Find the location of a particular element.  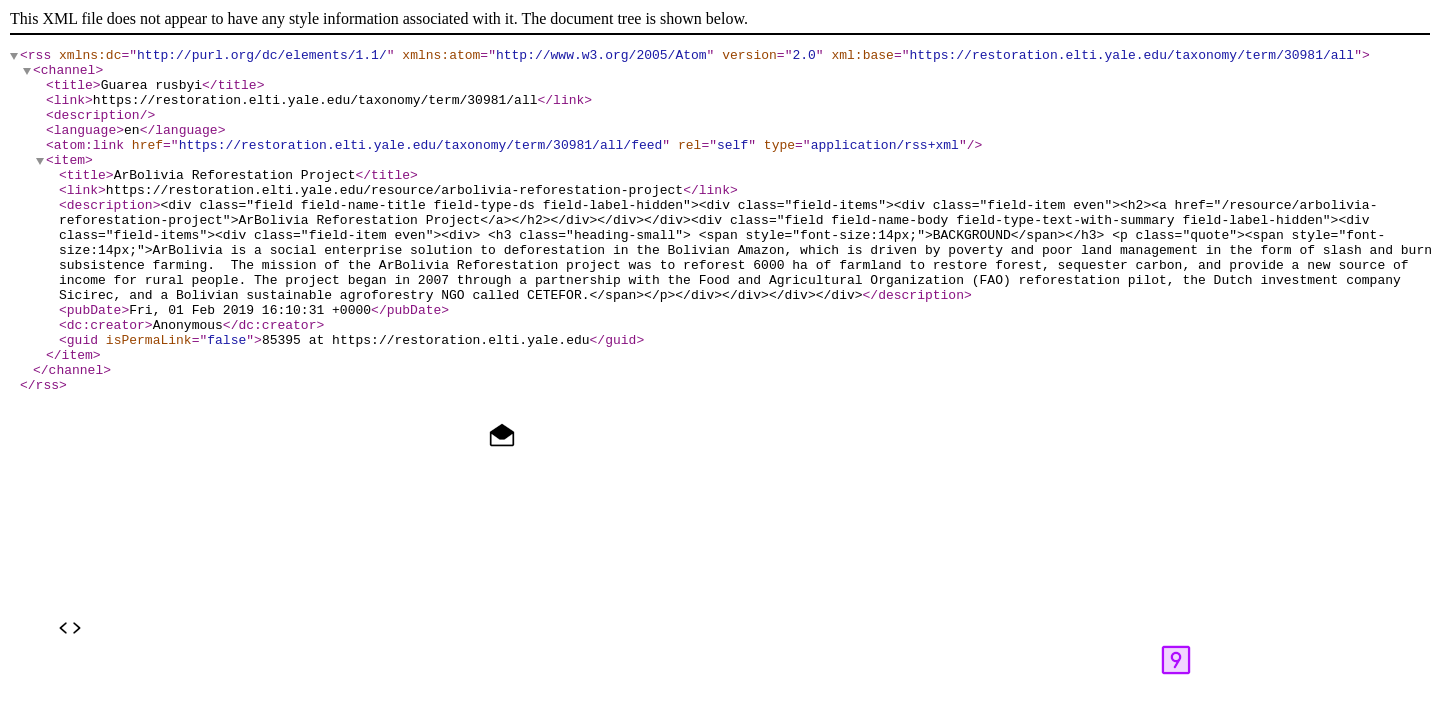

view or edit source code is located at coordinates (70, 628).